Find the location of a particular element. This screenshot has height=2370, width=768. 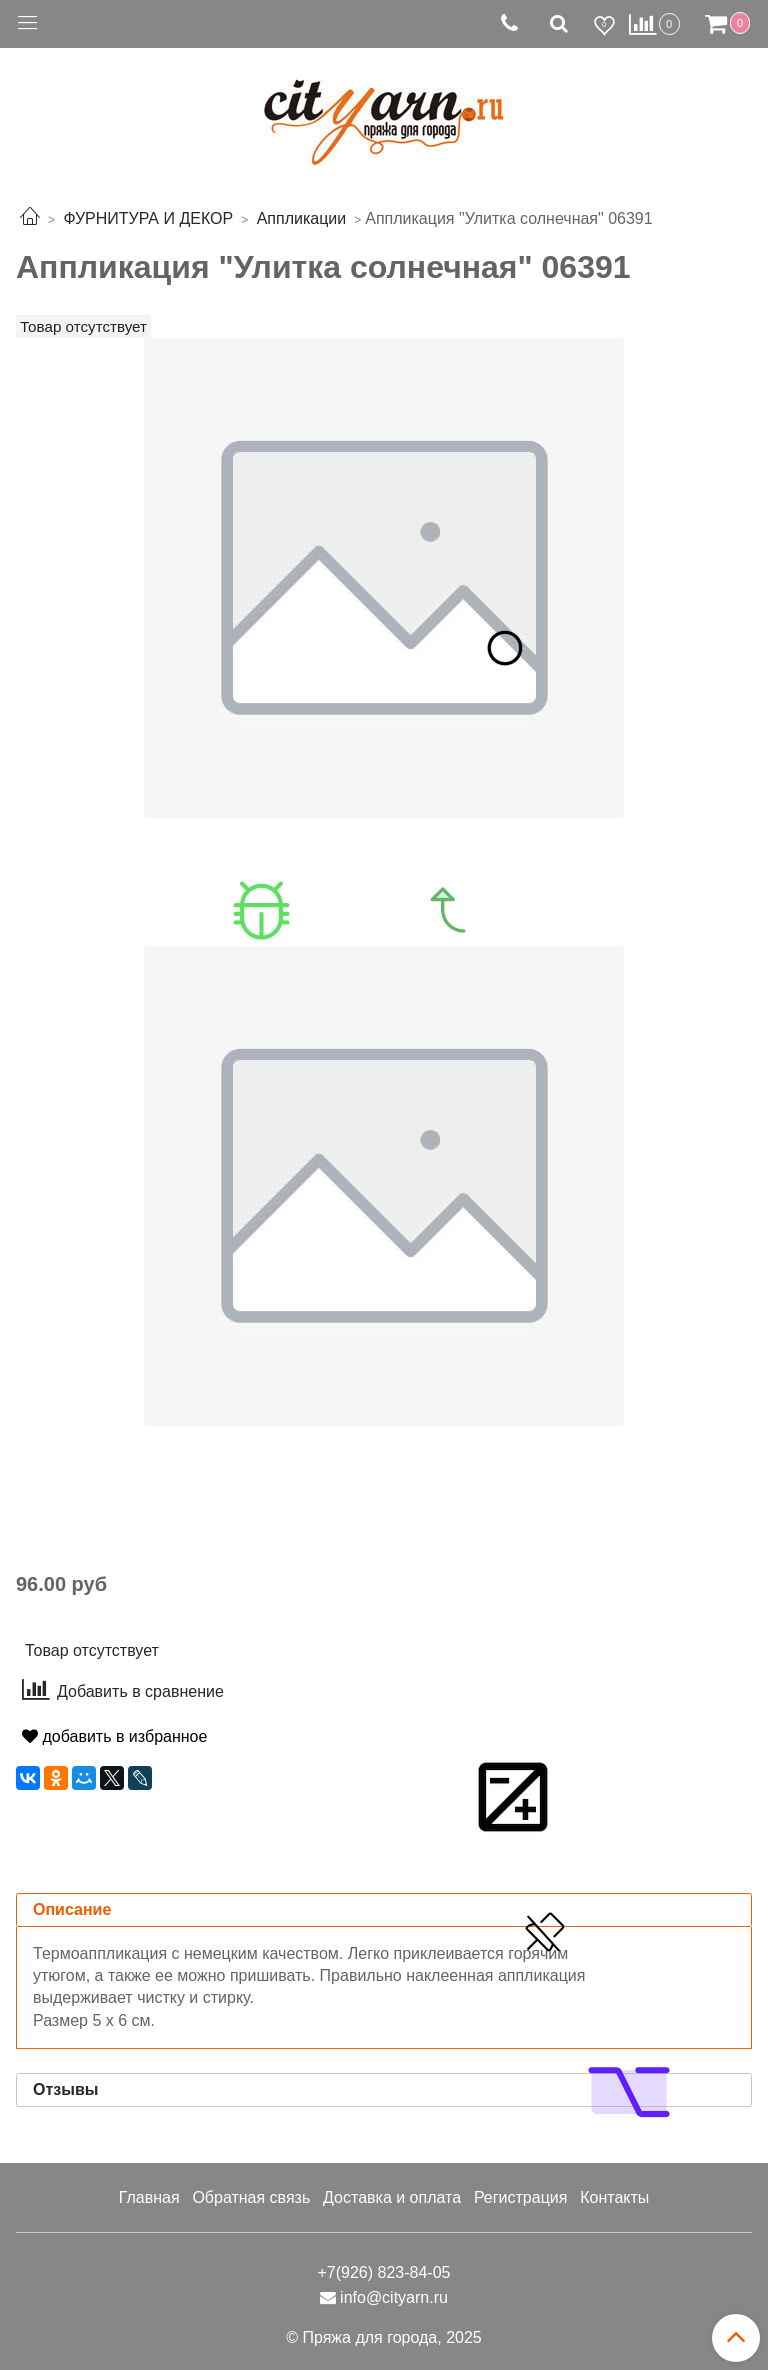

unselected radio button or toggle option is located at coordinates (505, 648).